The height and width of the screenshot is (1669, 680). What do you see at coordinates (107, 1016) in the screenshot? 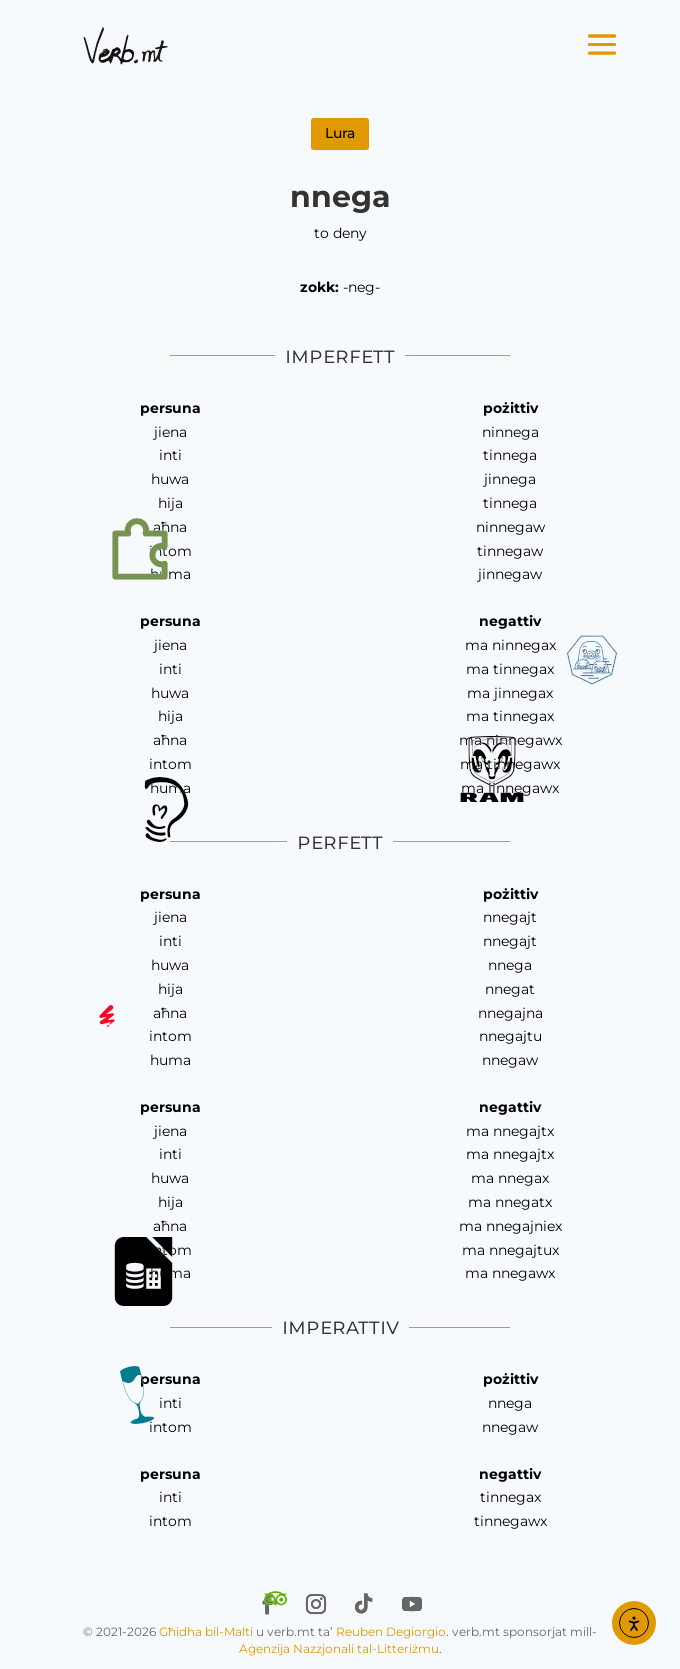
I see `visit envato marketplace` at bounding box center [107, 1016].